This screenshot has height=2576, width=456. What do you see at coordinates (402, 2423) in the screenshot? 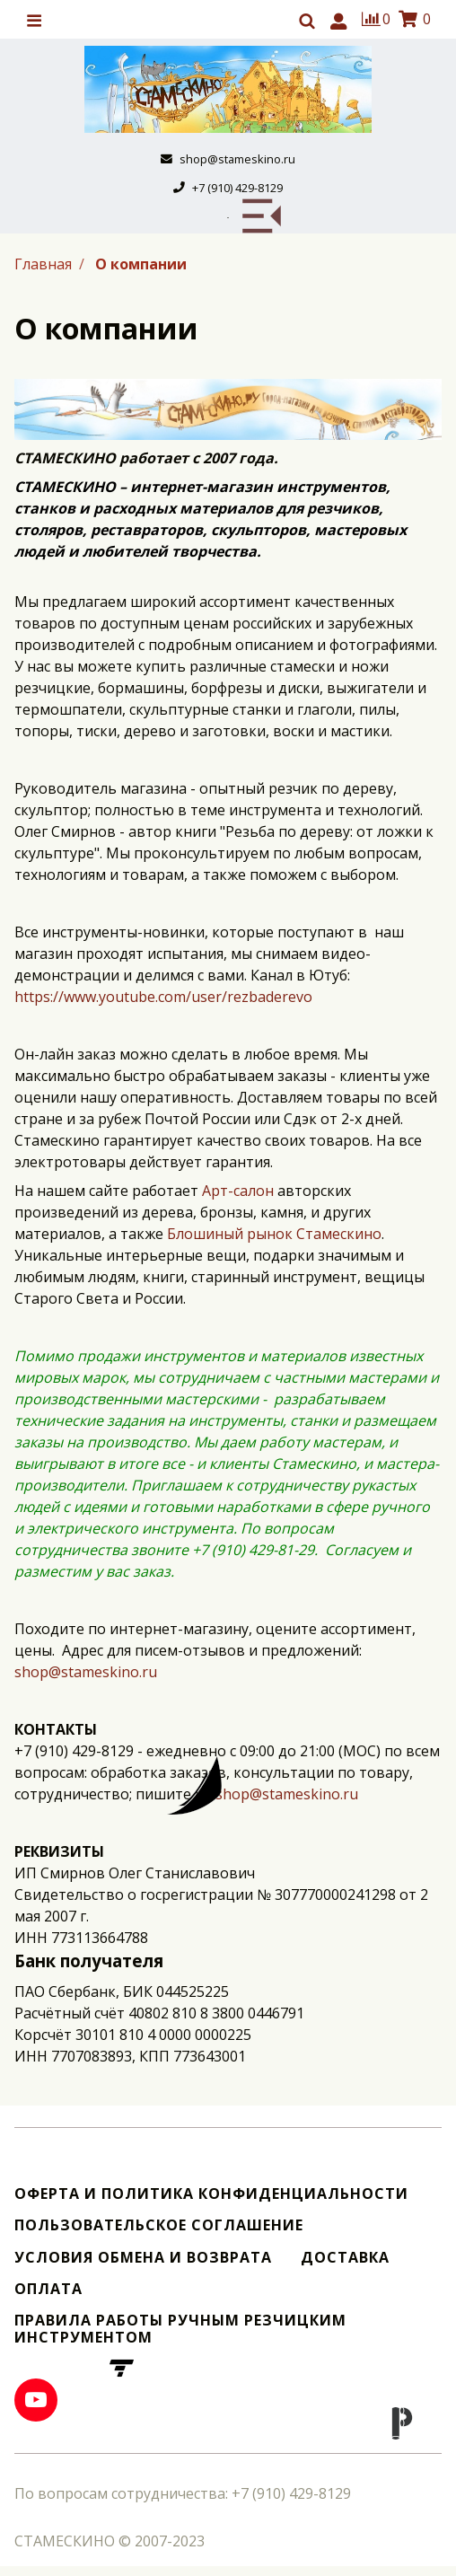
I see `open piped app` at bounding box center [402, 2423].